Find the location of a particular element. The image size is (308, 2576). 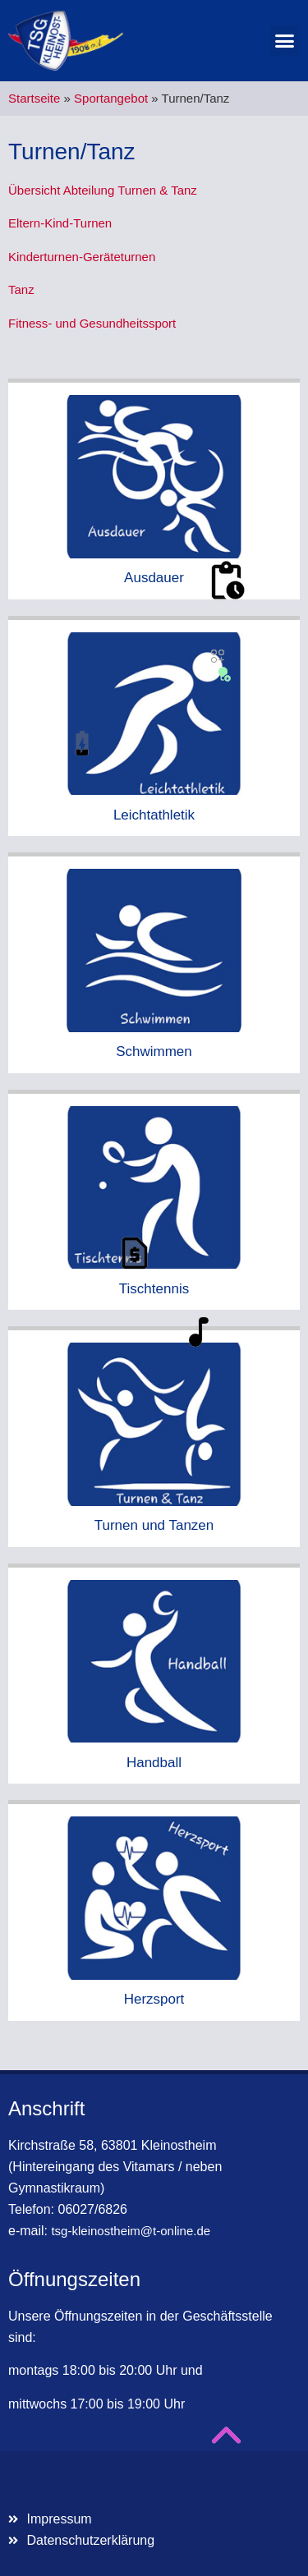

view invoice or billing document is located at coordinates (135, 1253).